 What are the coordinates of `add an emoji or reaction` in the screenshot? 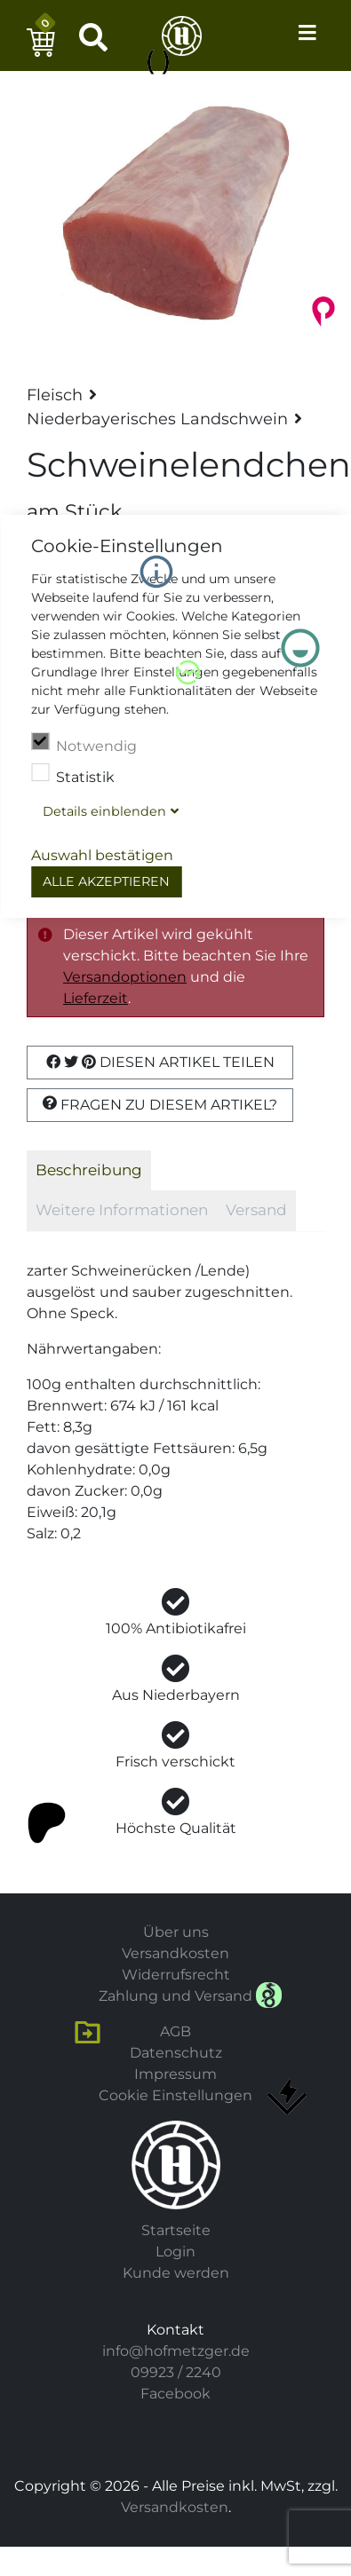 It's located at (300, 648).